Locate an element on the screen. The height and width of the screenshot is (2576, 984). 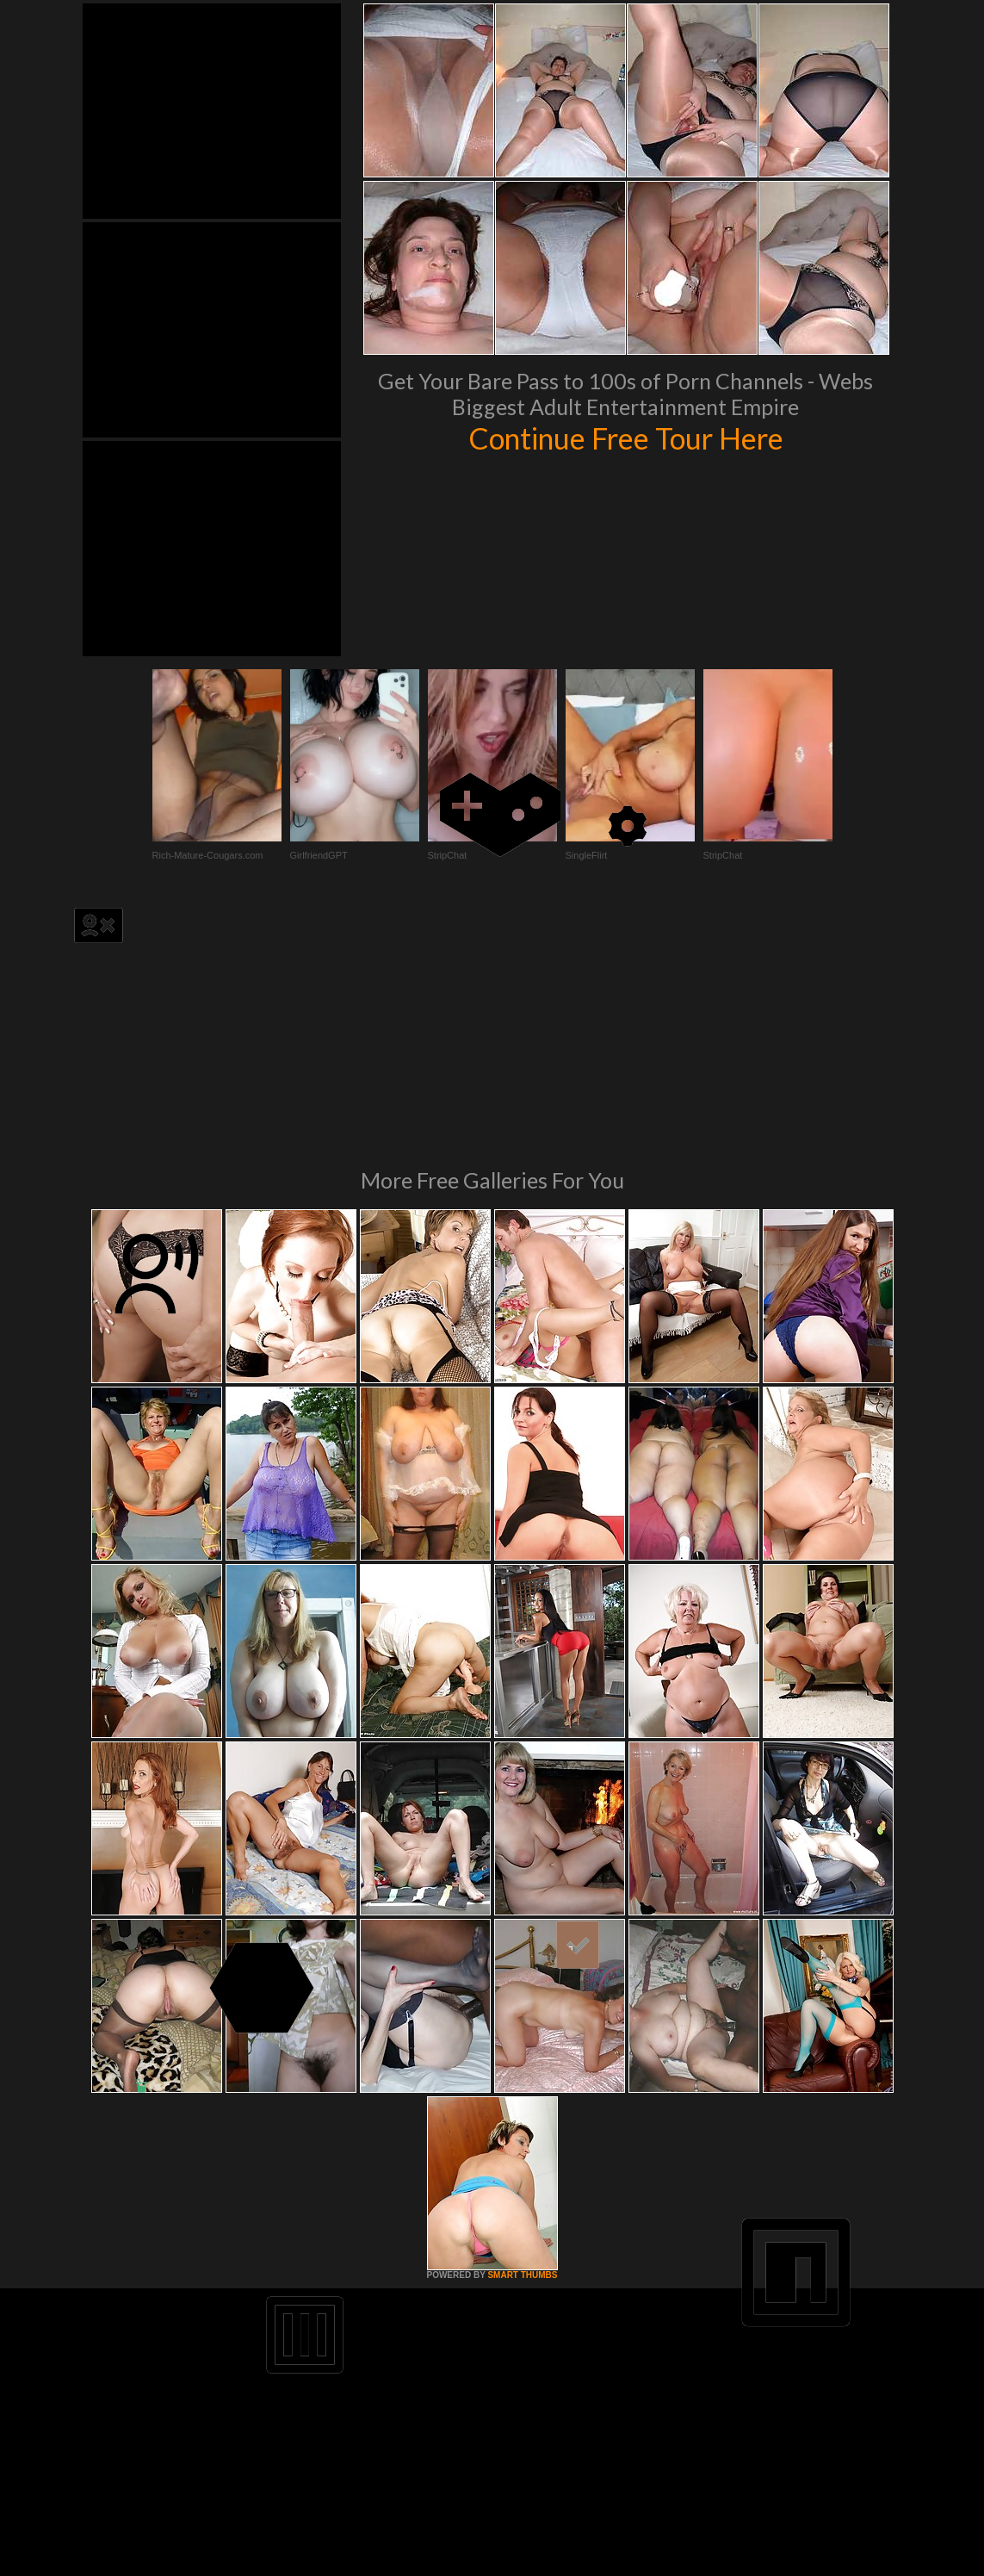
activate voice input or speech recognition is located at coordinates (157, 1276).